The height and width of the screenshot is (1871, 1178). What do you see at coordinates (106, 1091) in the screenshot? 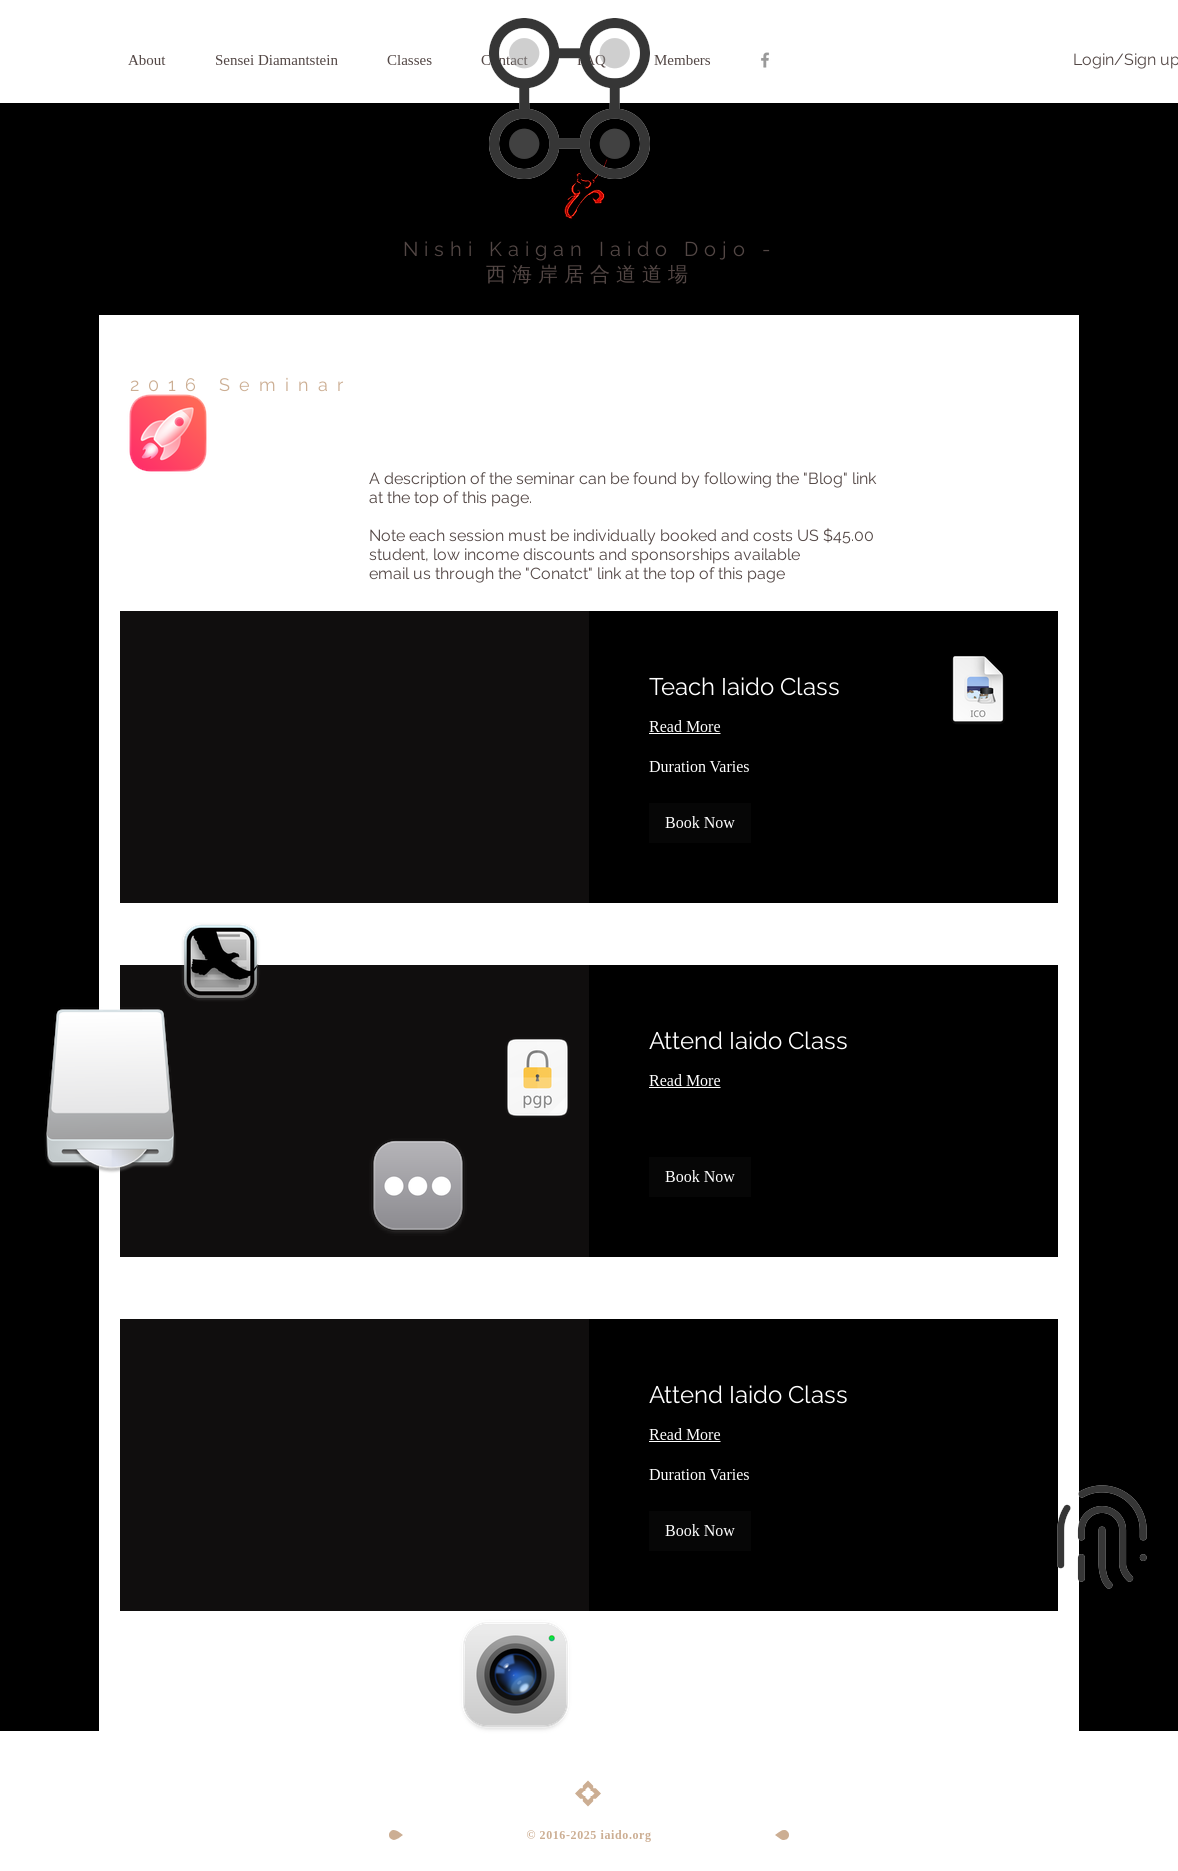
I see `access optical disc drive` at bounding box center [106, 1091].